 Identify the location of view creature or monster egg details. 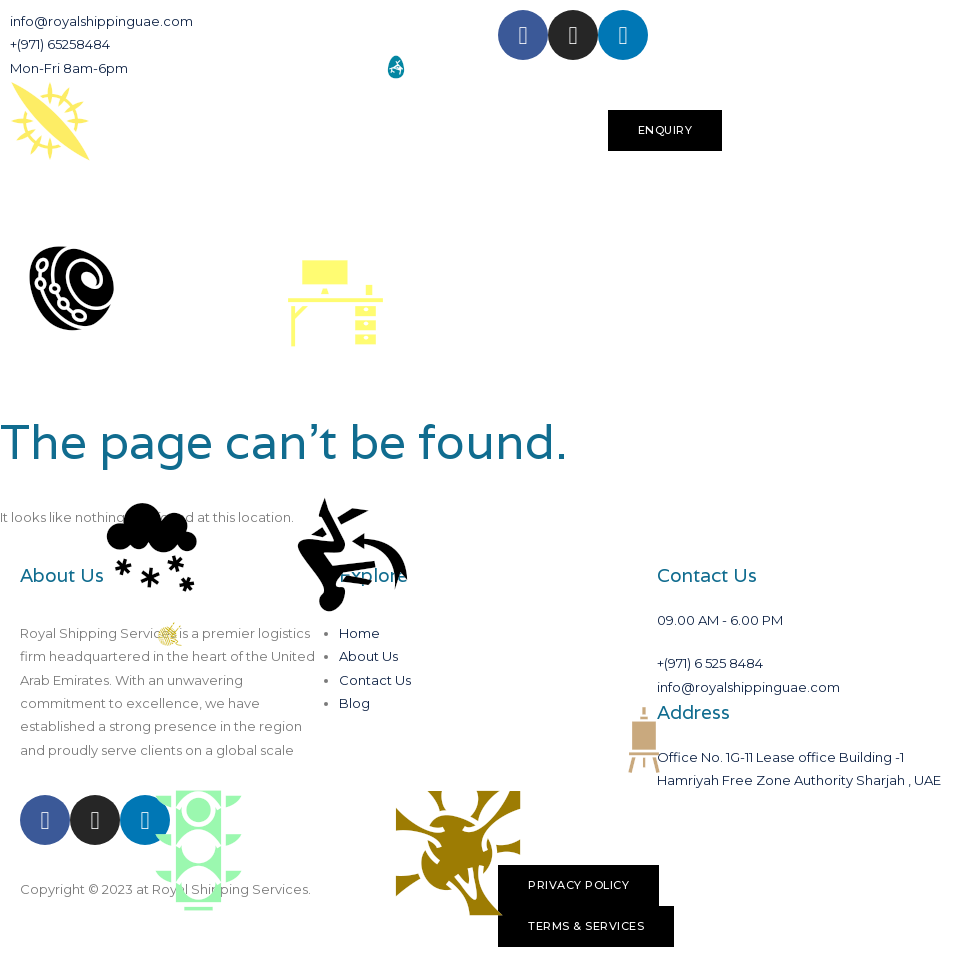
(396, 67).